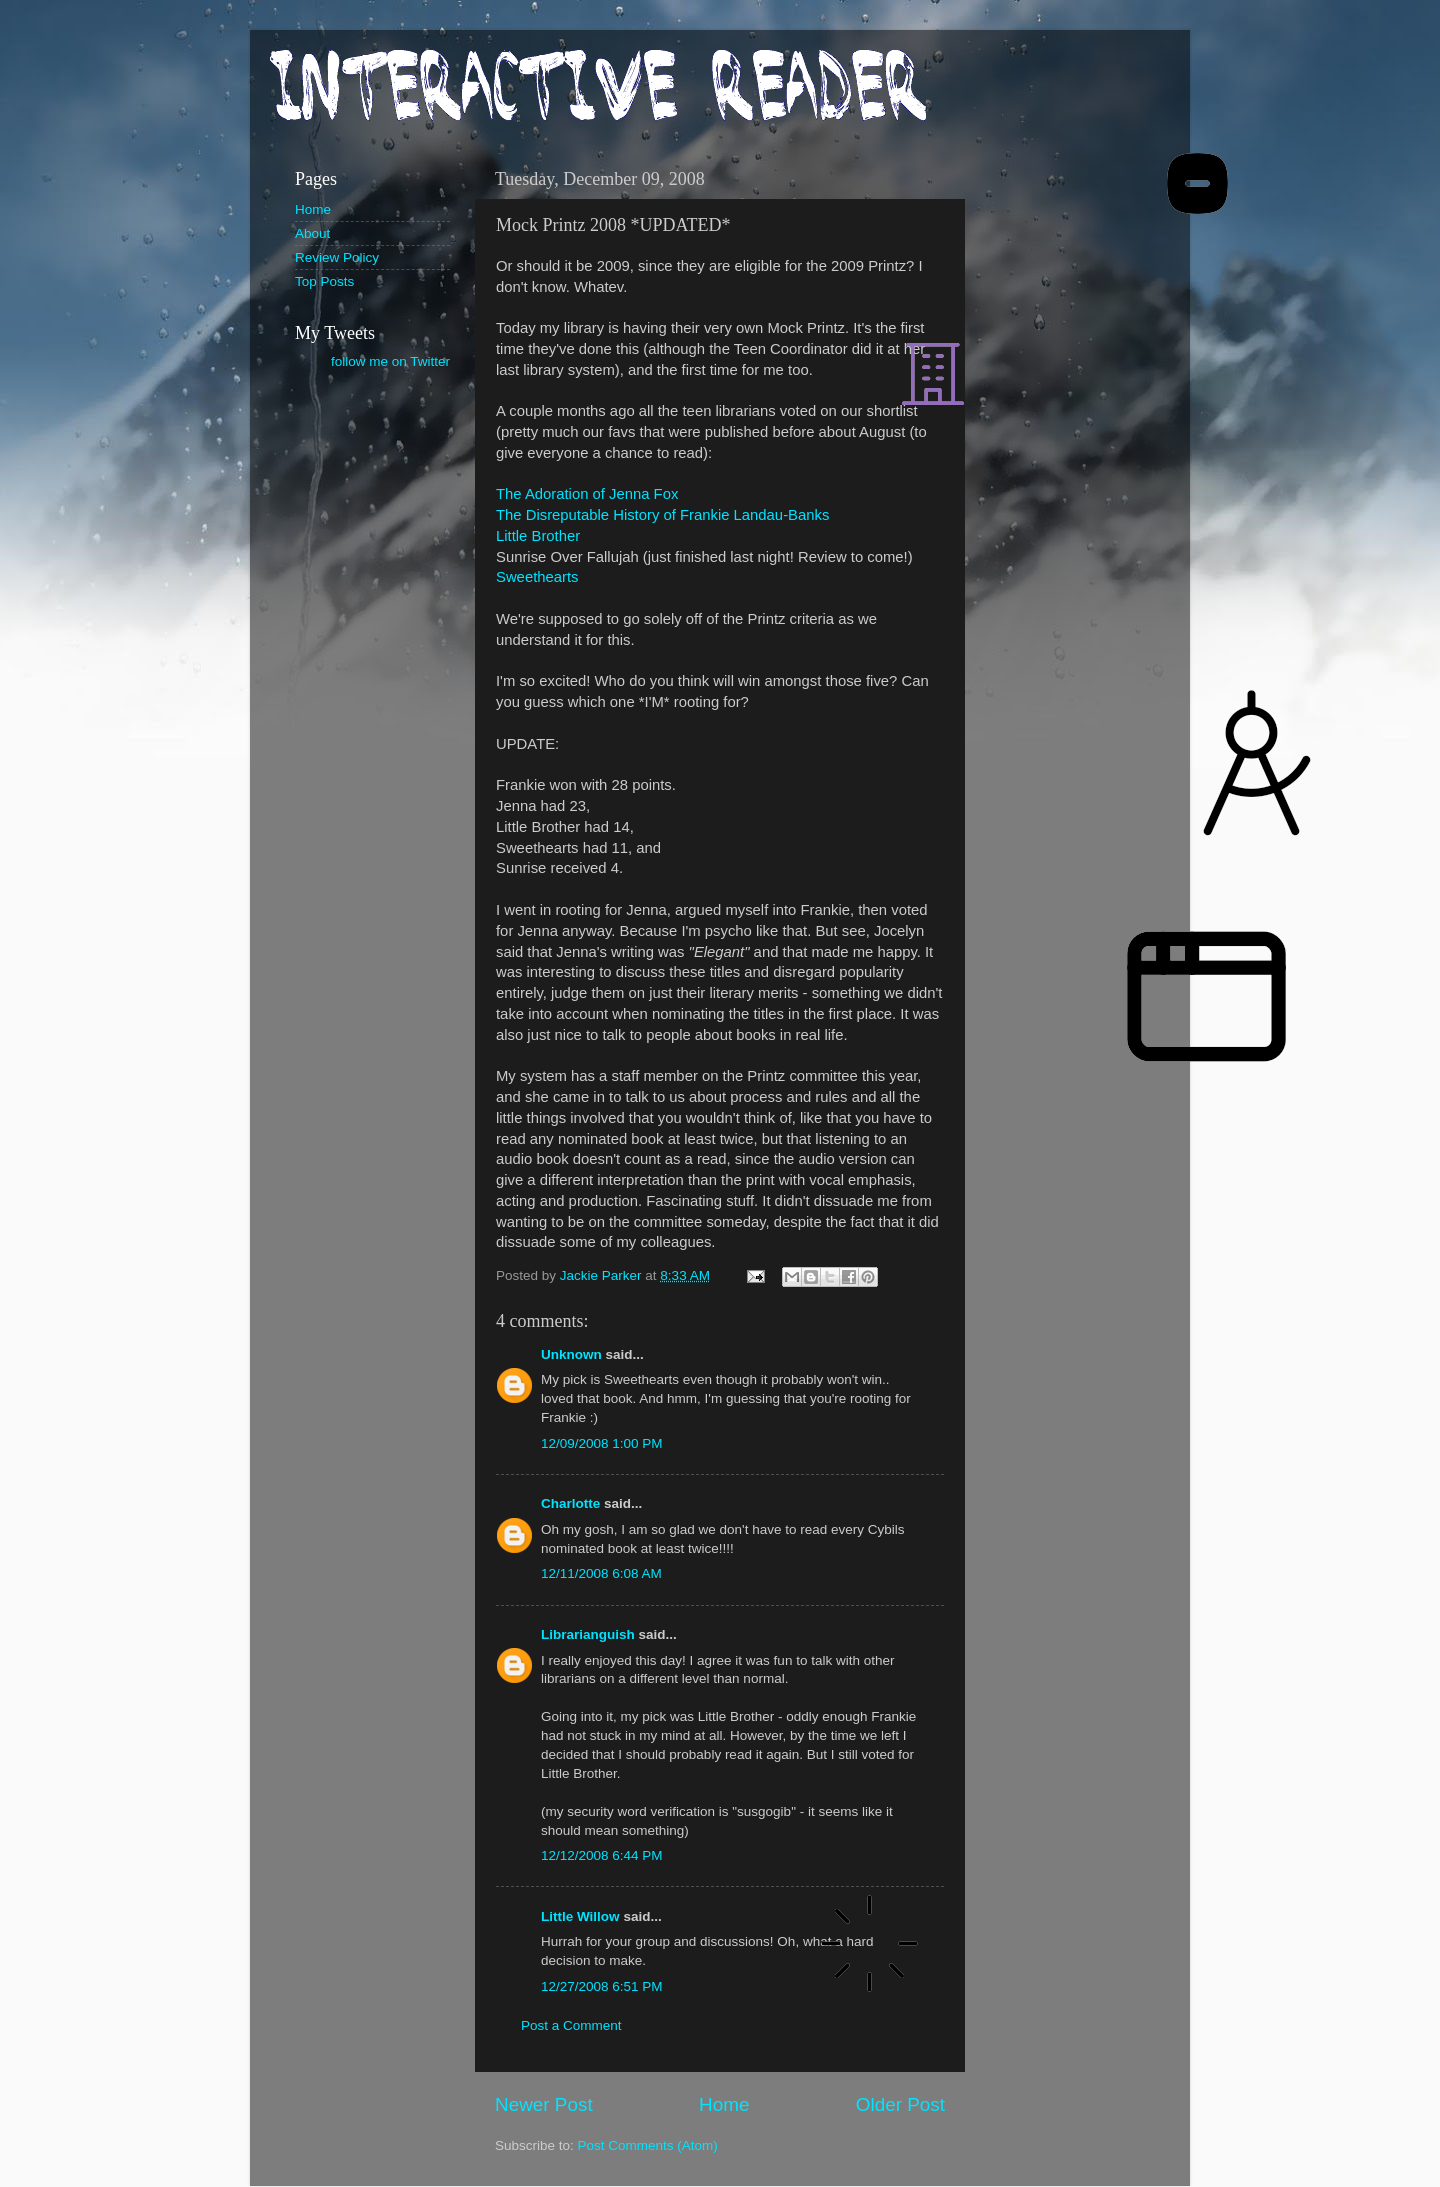 The height and width of the screenshot is (2187, 1440). I want to click on remove an item from a list or collection, so click(1197, 183).